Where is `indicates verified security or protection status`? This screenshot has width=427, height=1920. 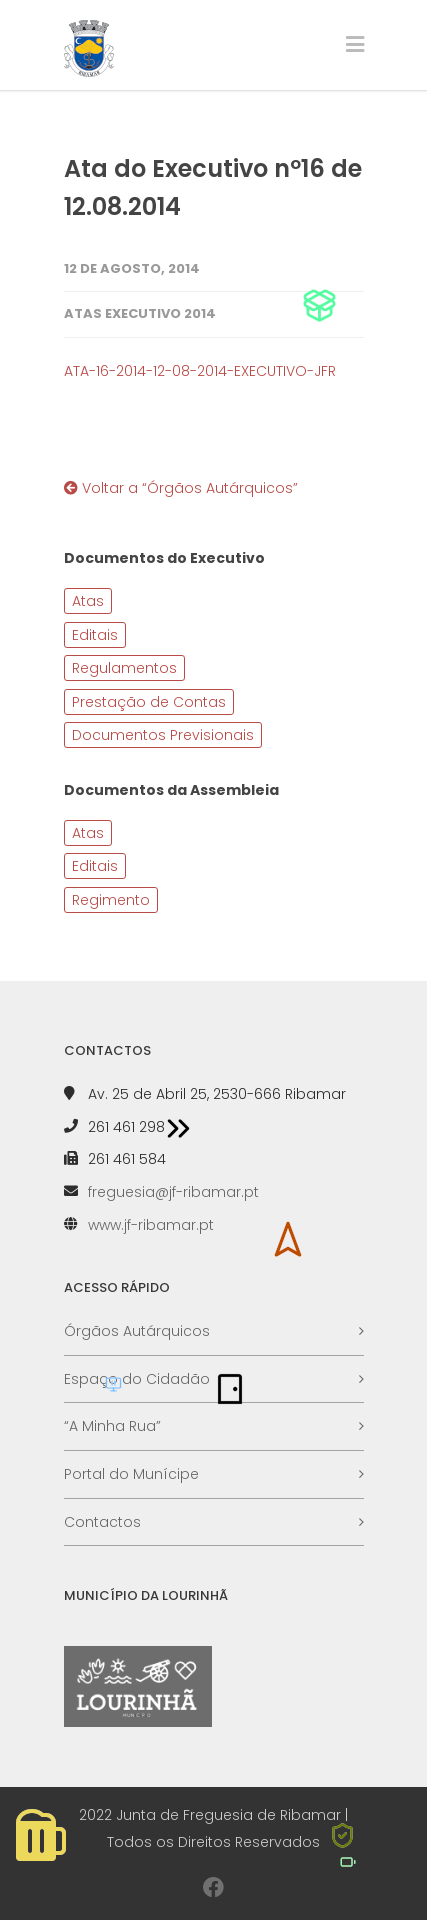 indicates verified security or protection status is located at coordinates (342, 1835).